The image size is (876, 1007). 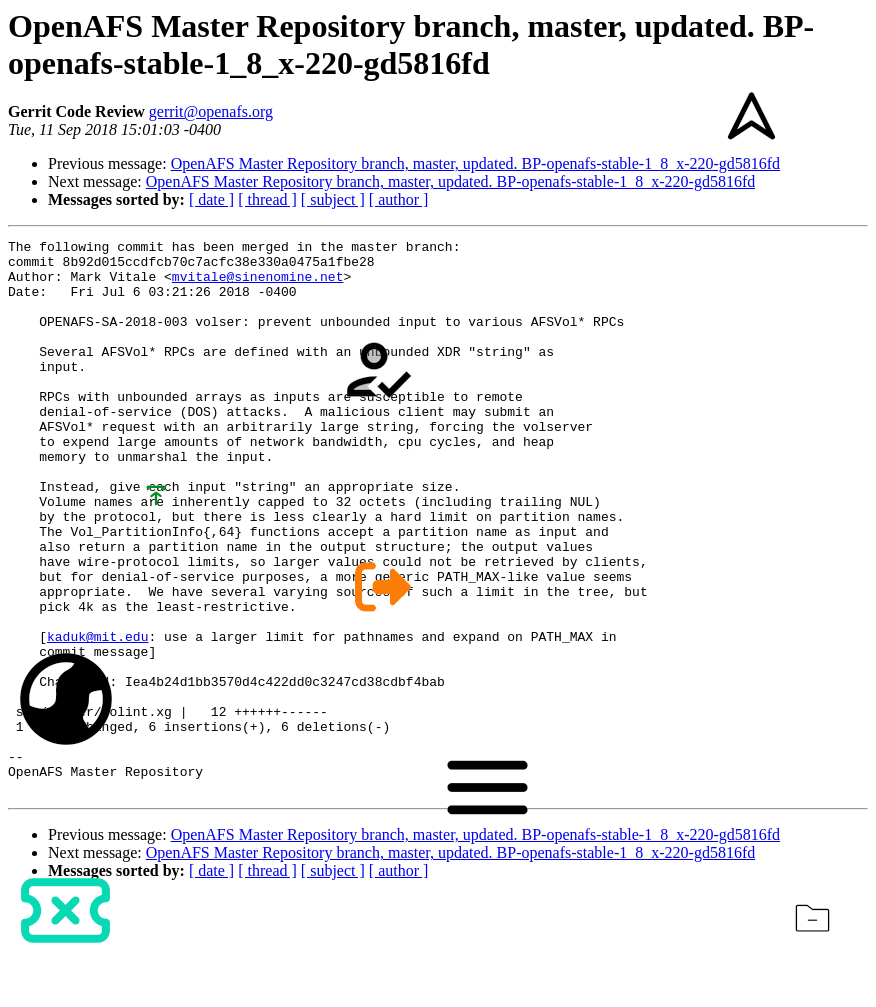 What do you see at coordinates (751, 118) in the screenshot?
I see `access navigation or directions` at bounding box center [751, 118].